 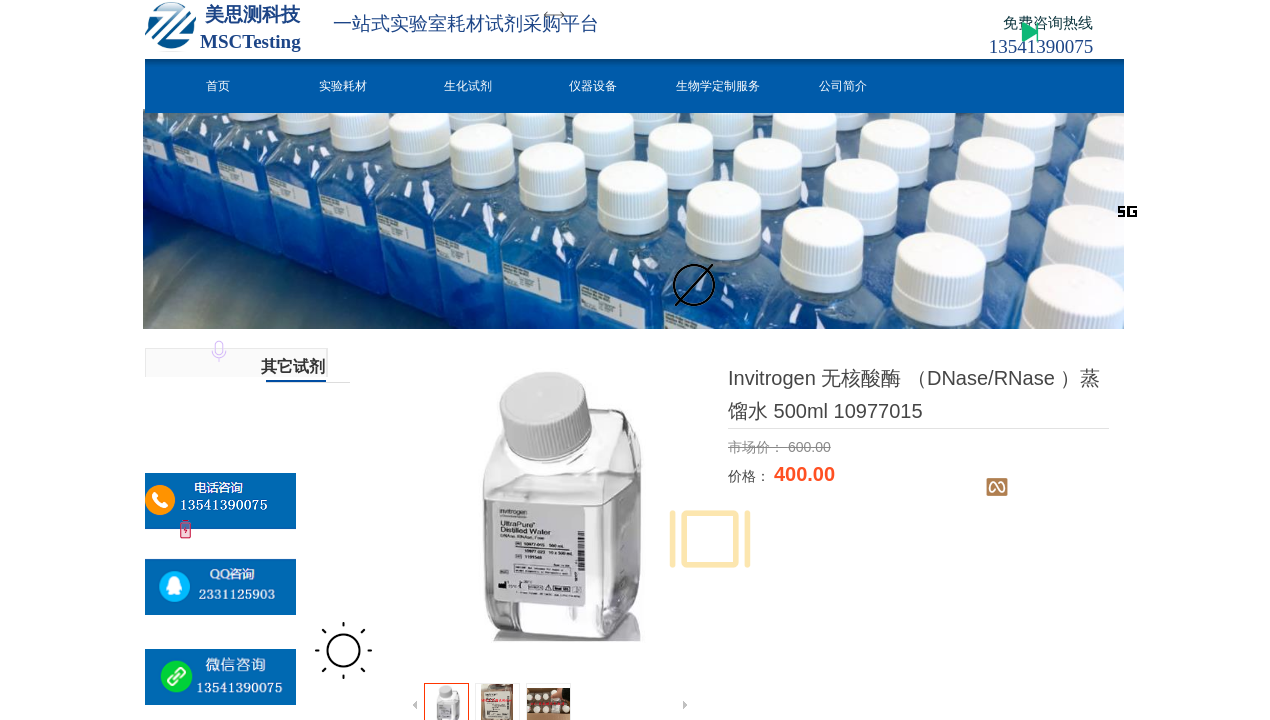 What do you see at coordinates (554, 15) in the screenshot?
I see `resize element horizontally` at bounding box center [554, 15].